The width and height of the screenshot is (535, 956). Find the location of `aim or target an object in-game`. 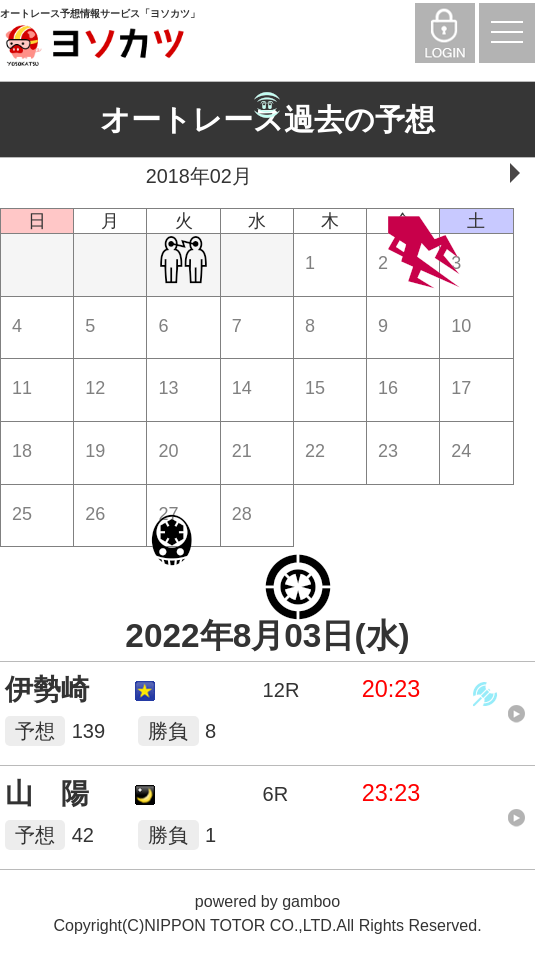

aim or target an object in-game is located at coordinates (298, 587).